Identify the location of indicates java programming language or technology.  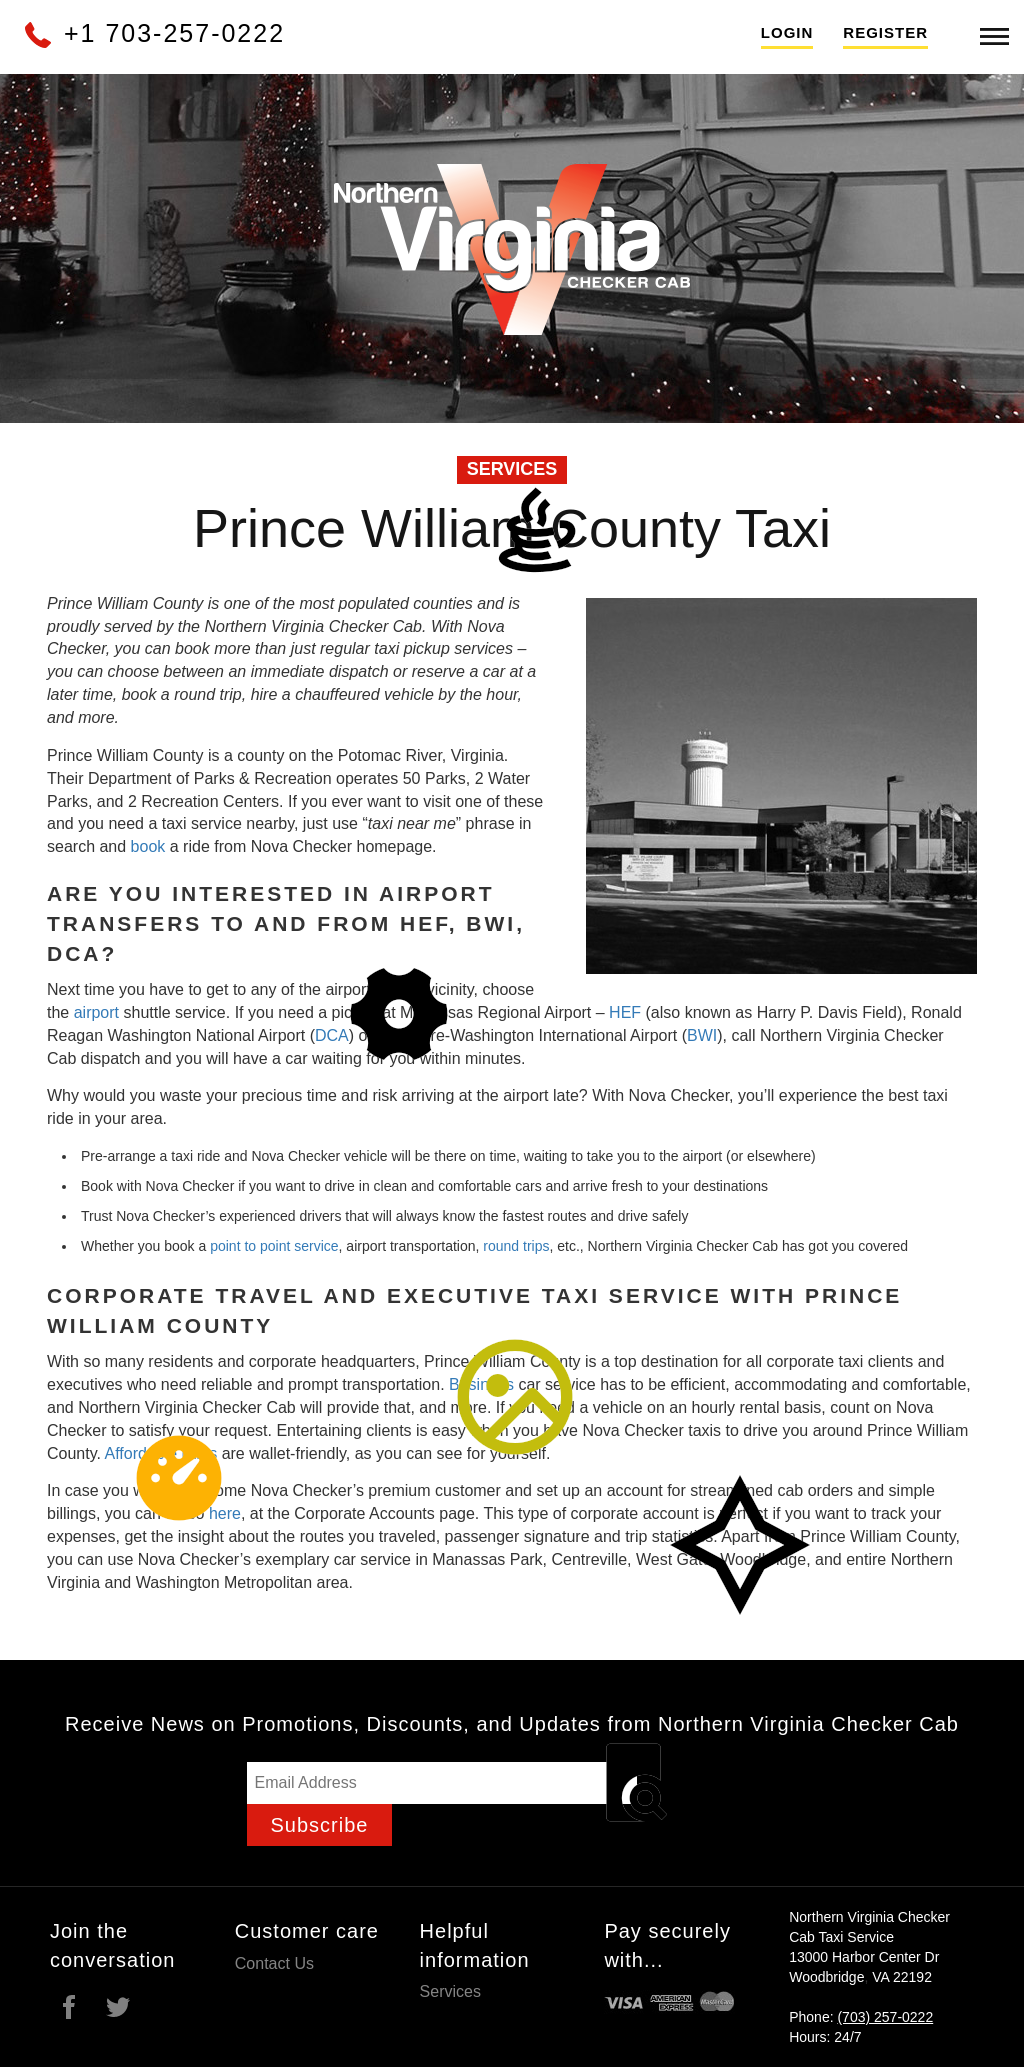
(538, 533).